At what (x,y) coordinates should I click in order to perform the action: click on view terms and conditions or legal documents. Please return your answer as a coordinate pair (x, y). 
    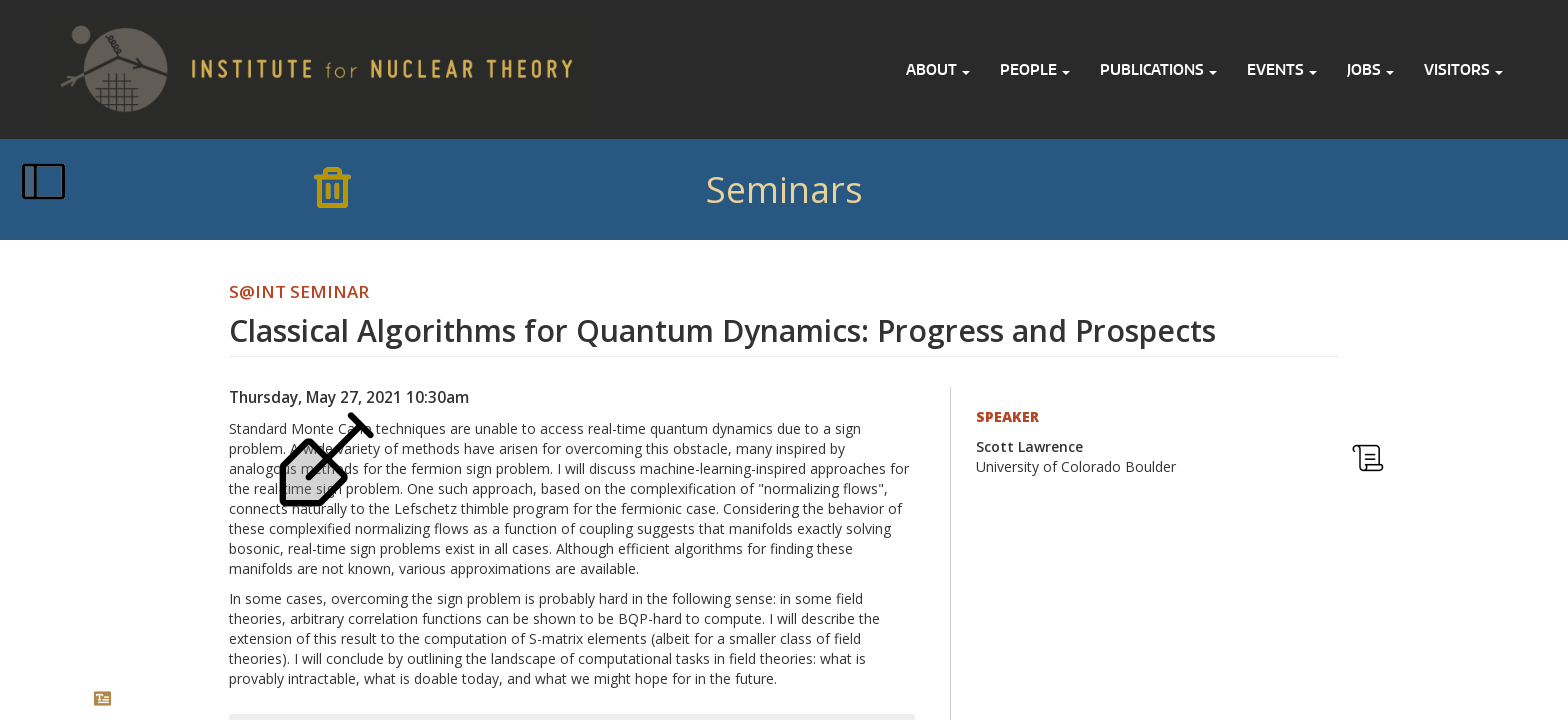
    Looking at the image, I should click on (1369, 458).